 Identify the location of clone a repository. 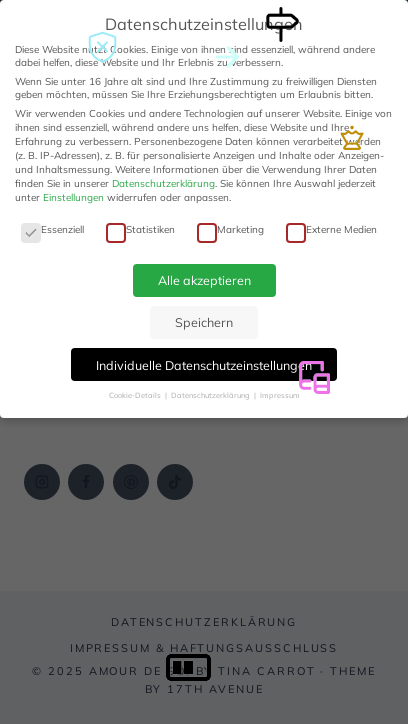
(313, 377).